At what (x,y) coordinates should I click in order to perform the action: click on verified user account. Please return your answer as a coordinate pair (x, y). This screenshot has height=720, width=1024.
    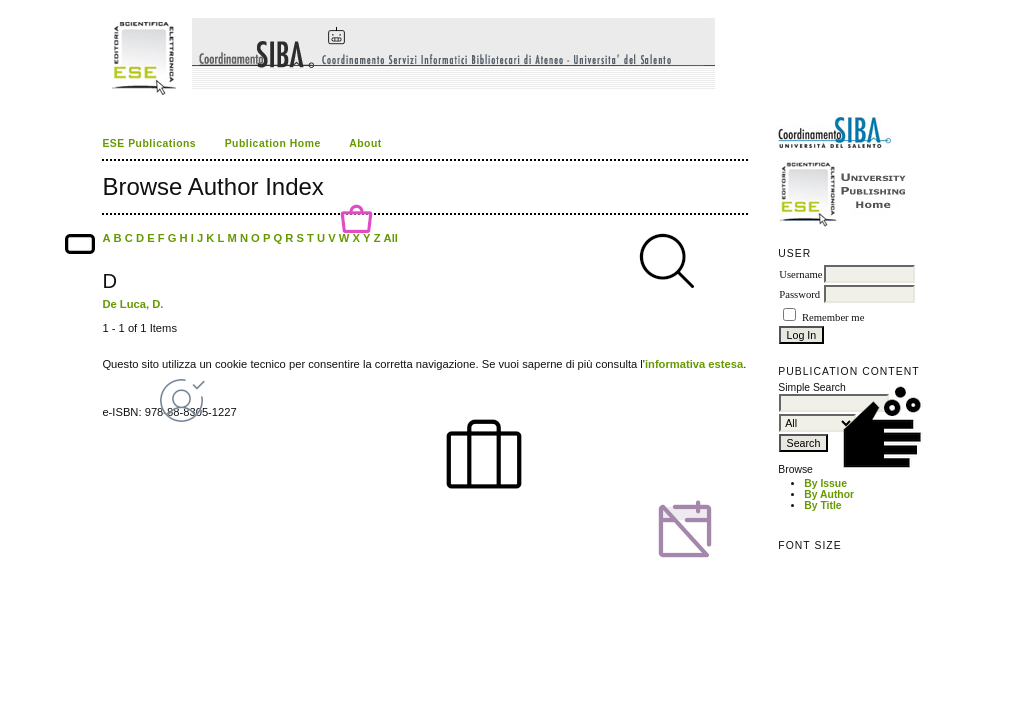
    Looking at the image, I should click on (181, 400).